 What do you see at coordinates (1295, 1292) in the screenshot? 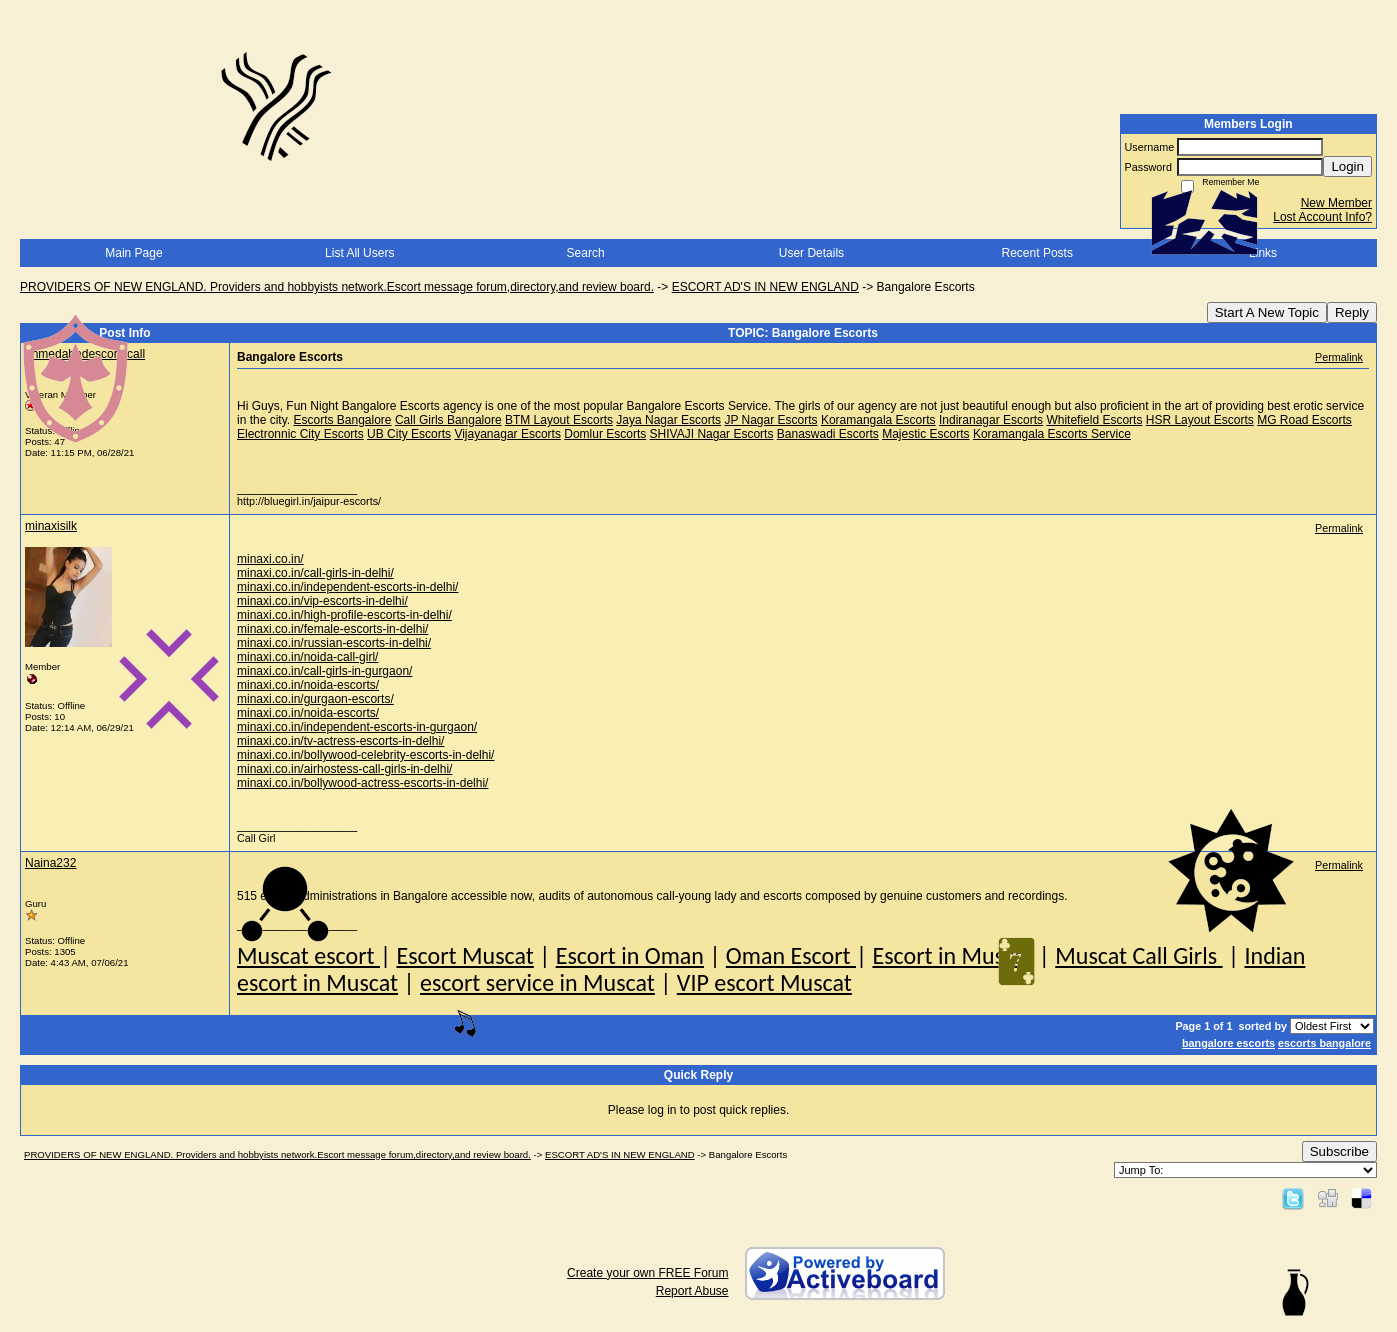
I see `select a jug or pitcher item in game inventory` at bounding box center [1295, 1292].